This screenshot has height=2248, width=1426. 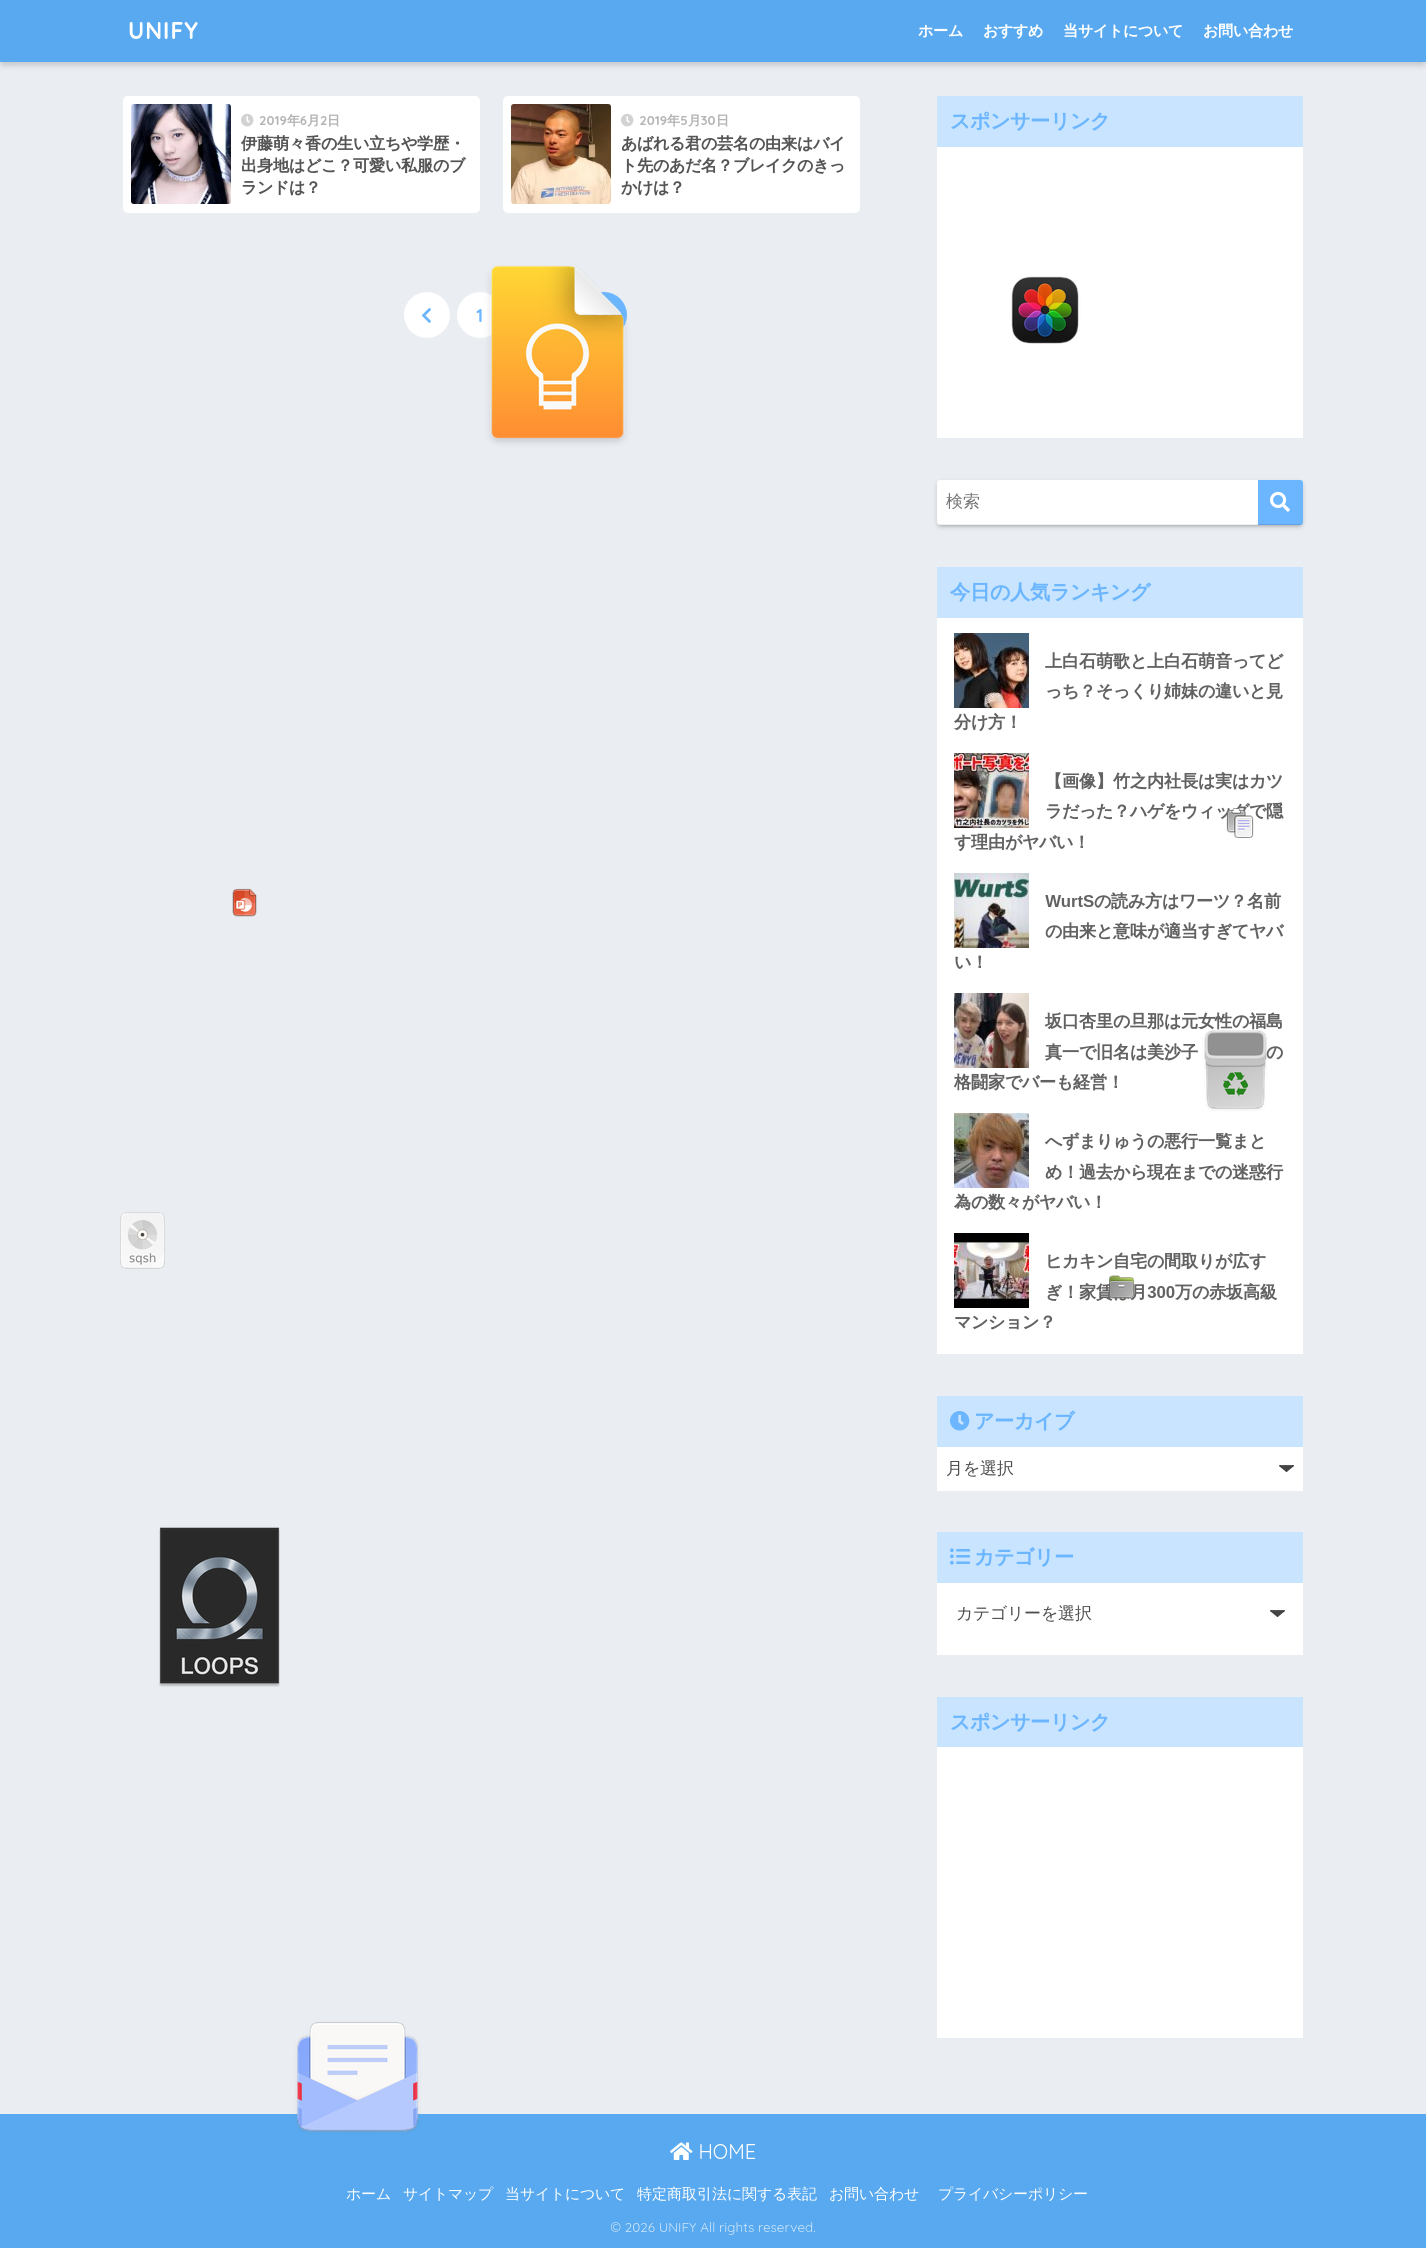 What do you see at coordinates (357, 2083) in the screenshot?
I see `indicates a message has been read` at bounding box center [357, 2083].